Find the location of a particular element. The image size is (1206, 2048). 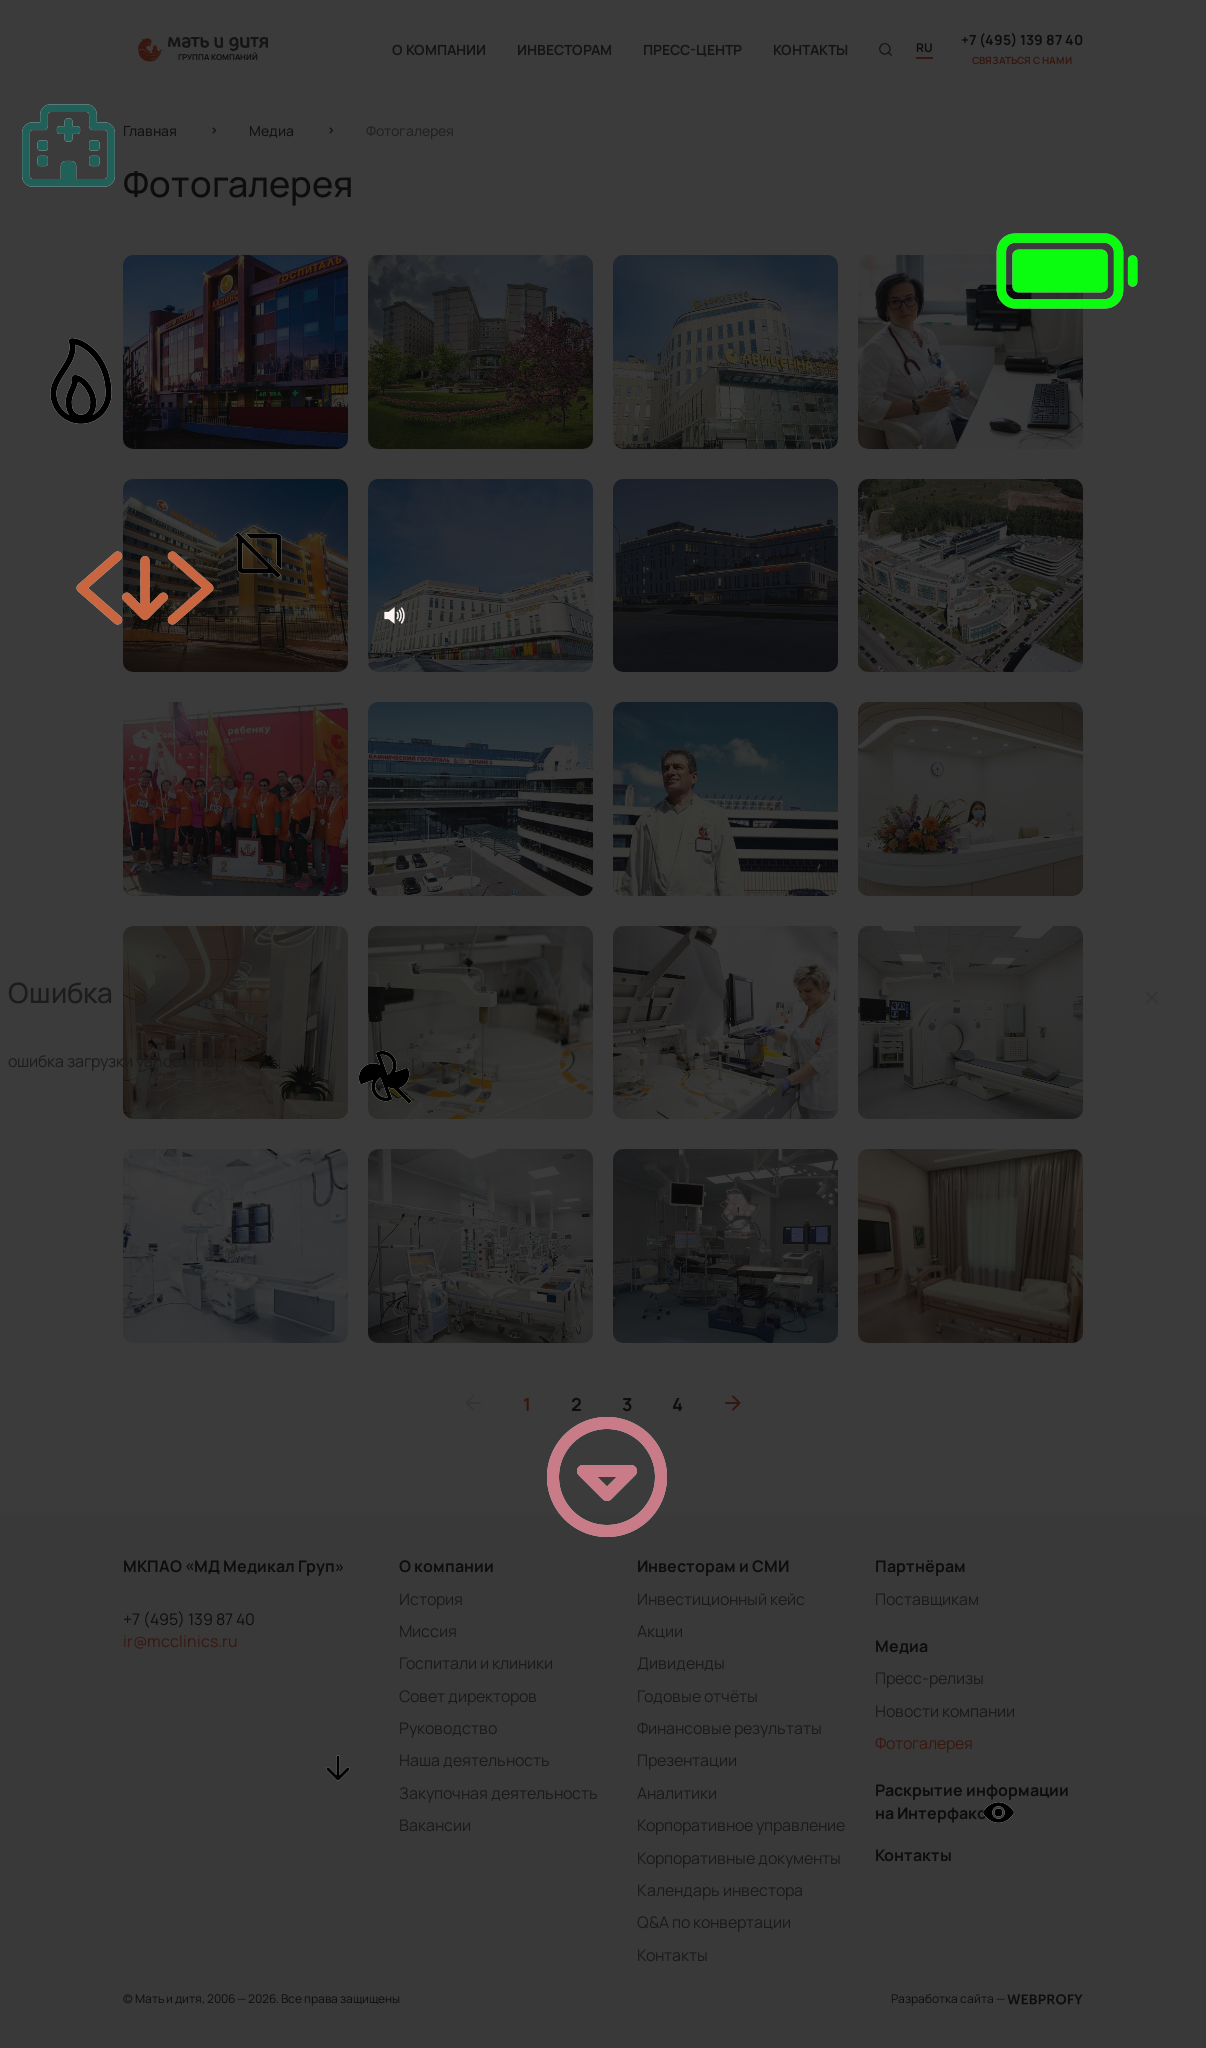

scroll down or view more content is located at coordinates (338, 1768).